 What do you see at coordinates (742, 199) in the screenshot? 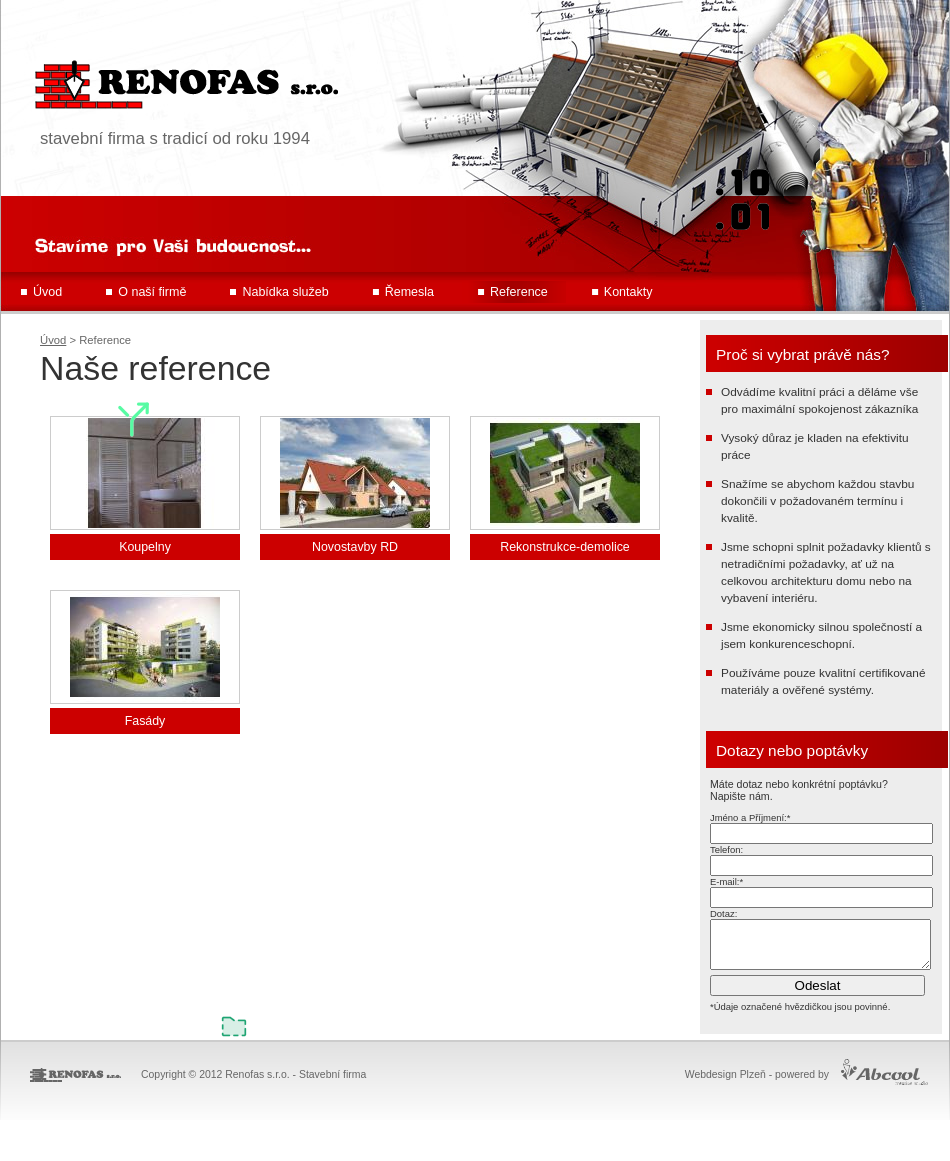
I see `view or access binary/raw data` at bounding box center [742, 199].